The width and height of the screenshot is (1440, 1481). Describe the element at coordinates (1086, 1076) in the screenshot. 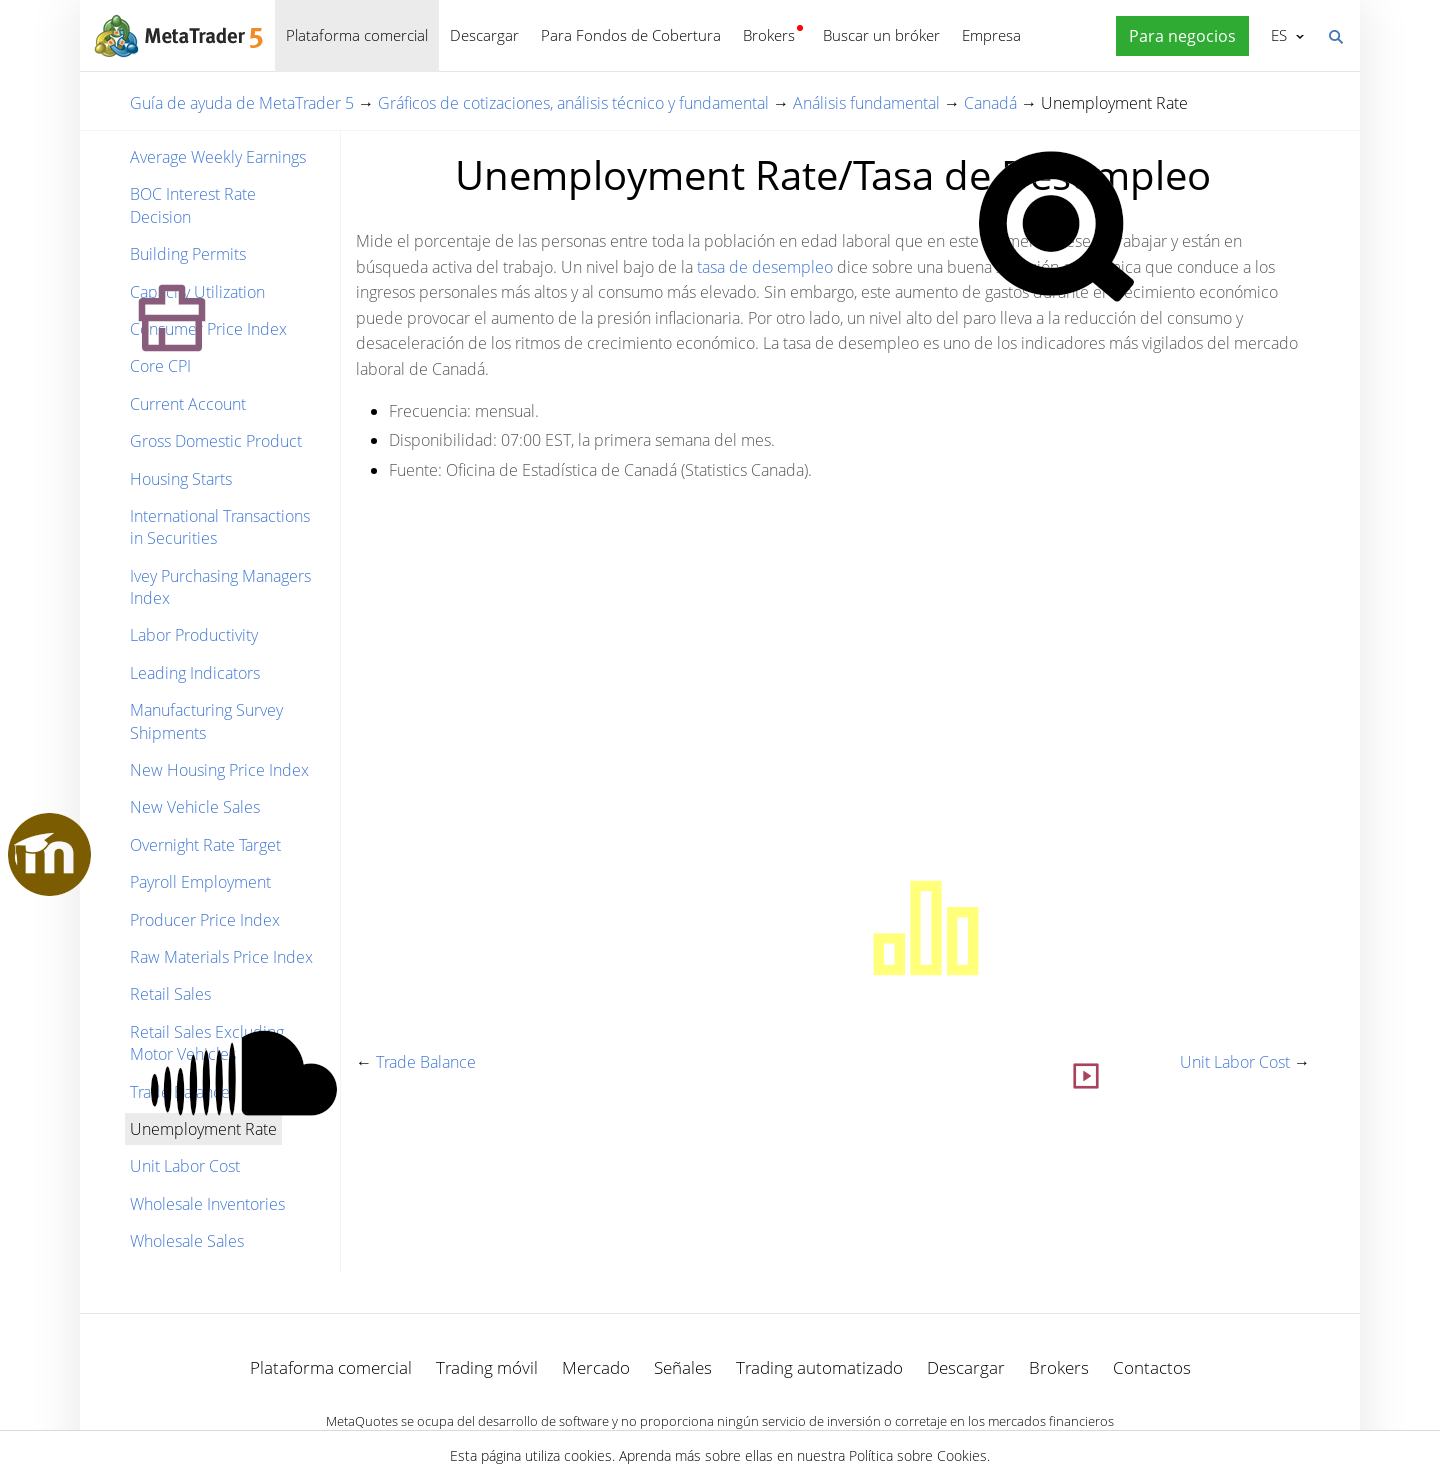

I see `play video content` at that location.